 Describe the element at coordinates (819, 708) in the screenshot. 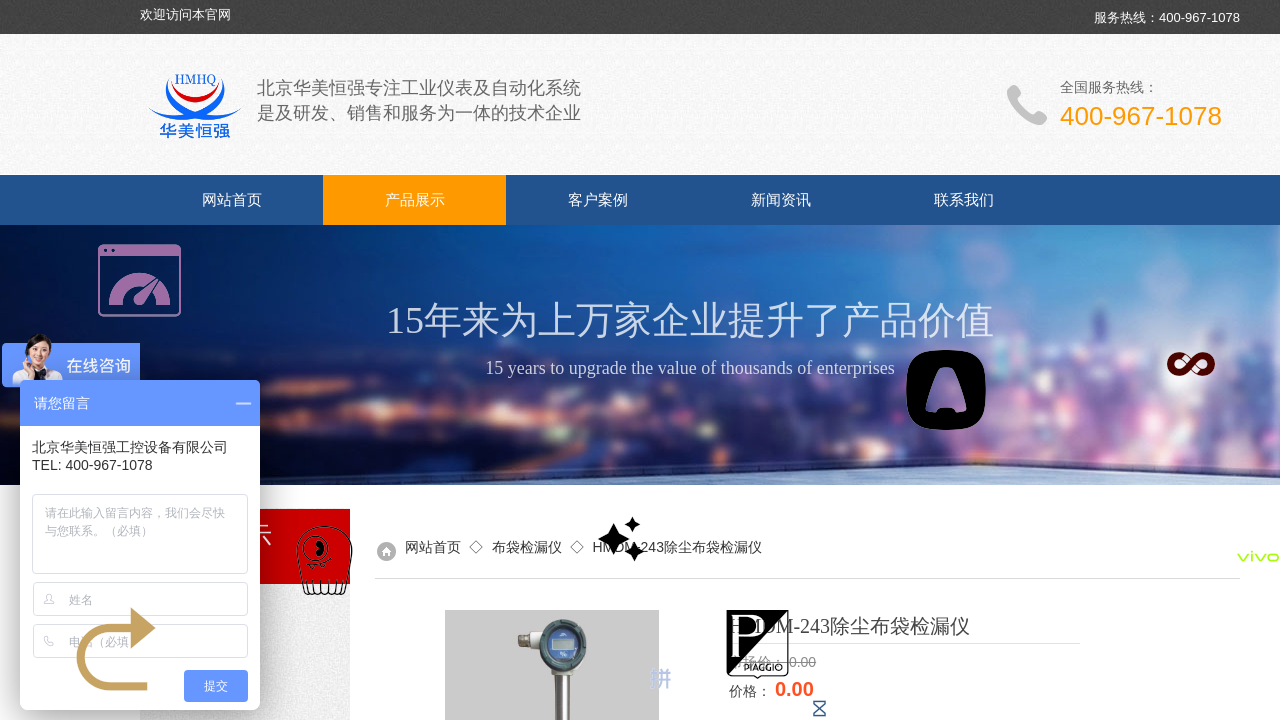

I see `indicates a process is in progress or loading` at that location.